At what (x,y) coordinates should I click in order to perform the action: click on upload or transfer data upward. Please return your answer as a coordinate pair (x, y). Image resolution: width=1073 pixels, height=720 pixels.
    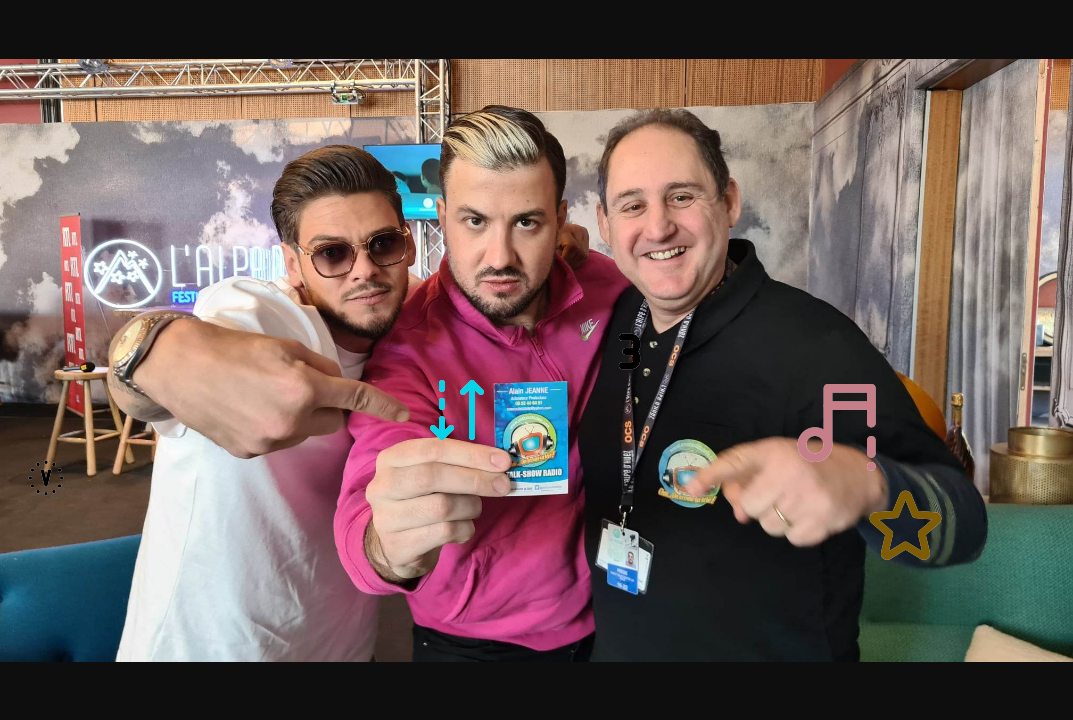
    Looking at the image, I should click on (457, 410).